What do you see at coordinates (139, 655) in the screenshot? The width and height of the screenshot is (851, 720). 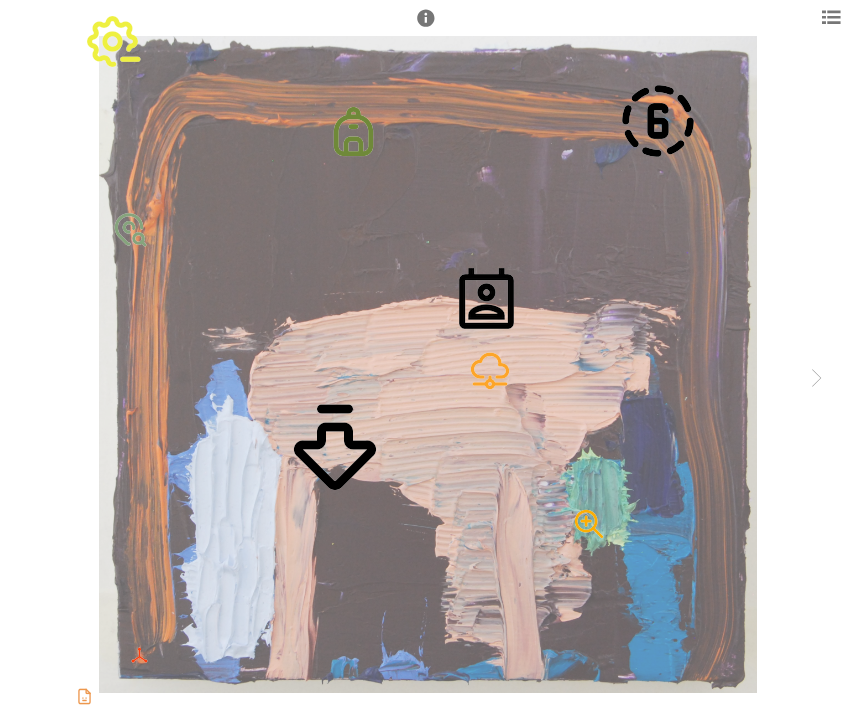 I see `access 3D transform or manipulation tools` at bounding box center [139, 655].